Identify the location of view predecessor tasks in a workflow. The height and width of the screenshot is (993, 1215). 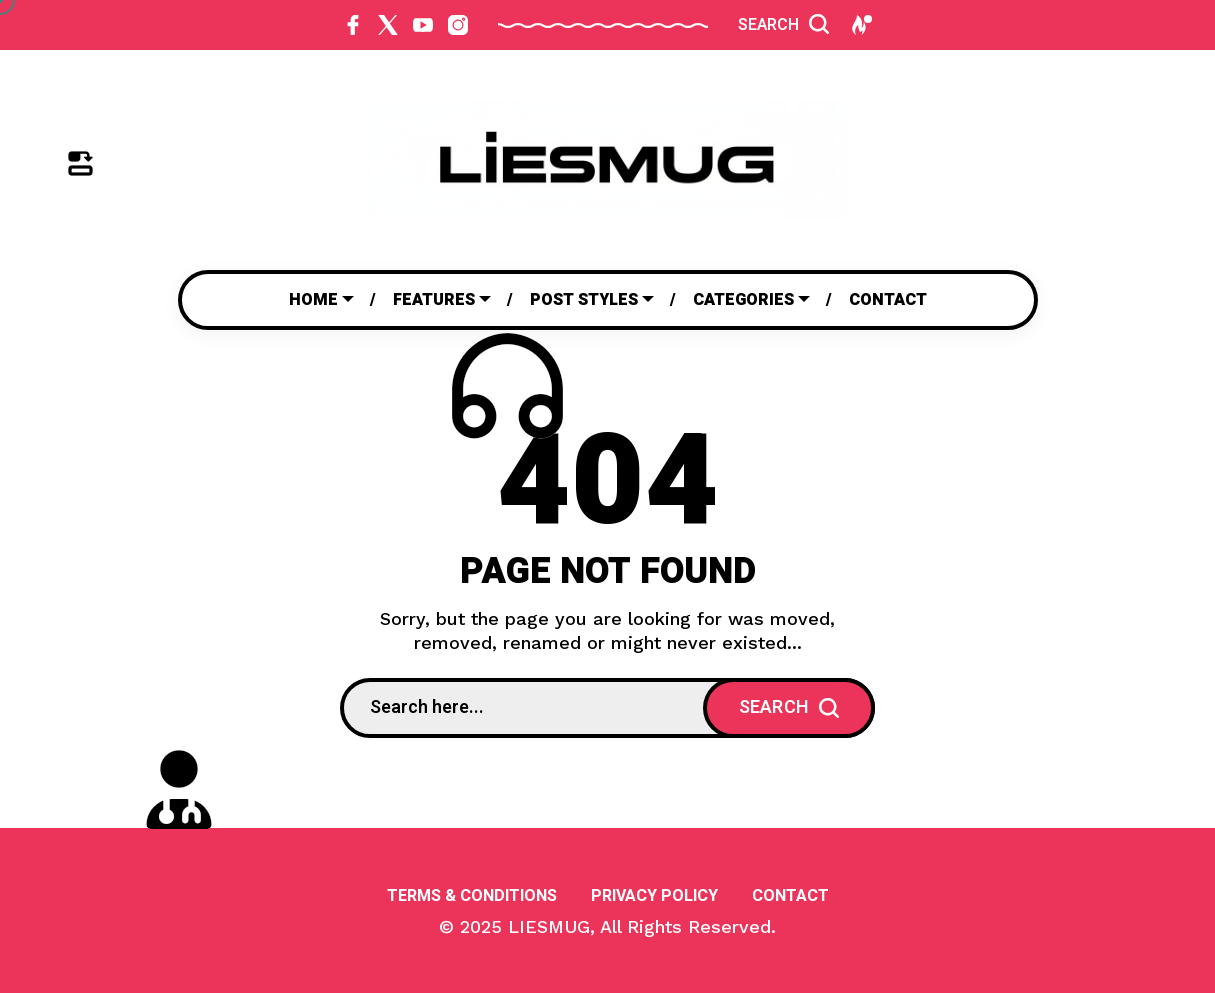
(80, 163).